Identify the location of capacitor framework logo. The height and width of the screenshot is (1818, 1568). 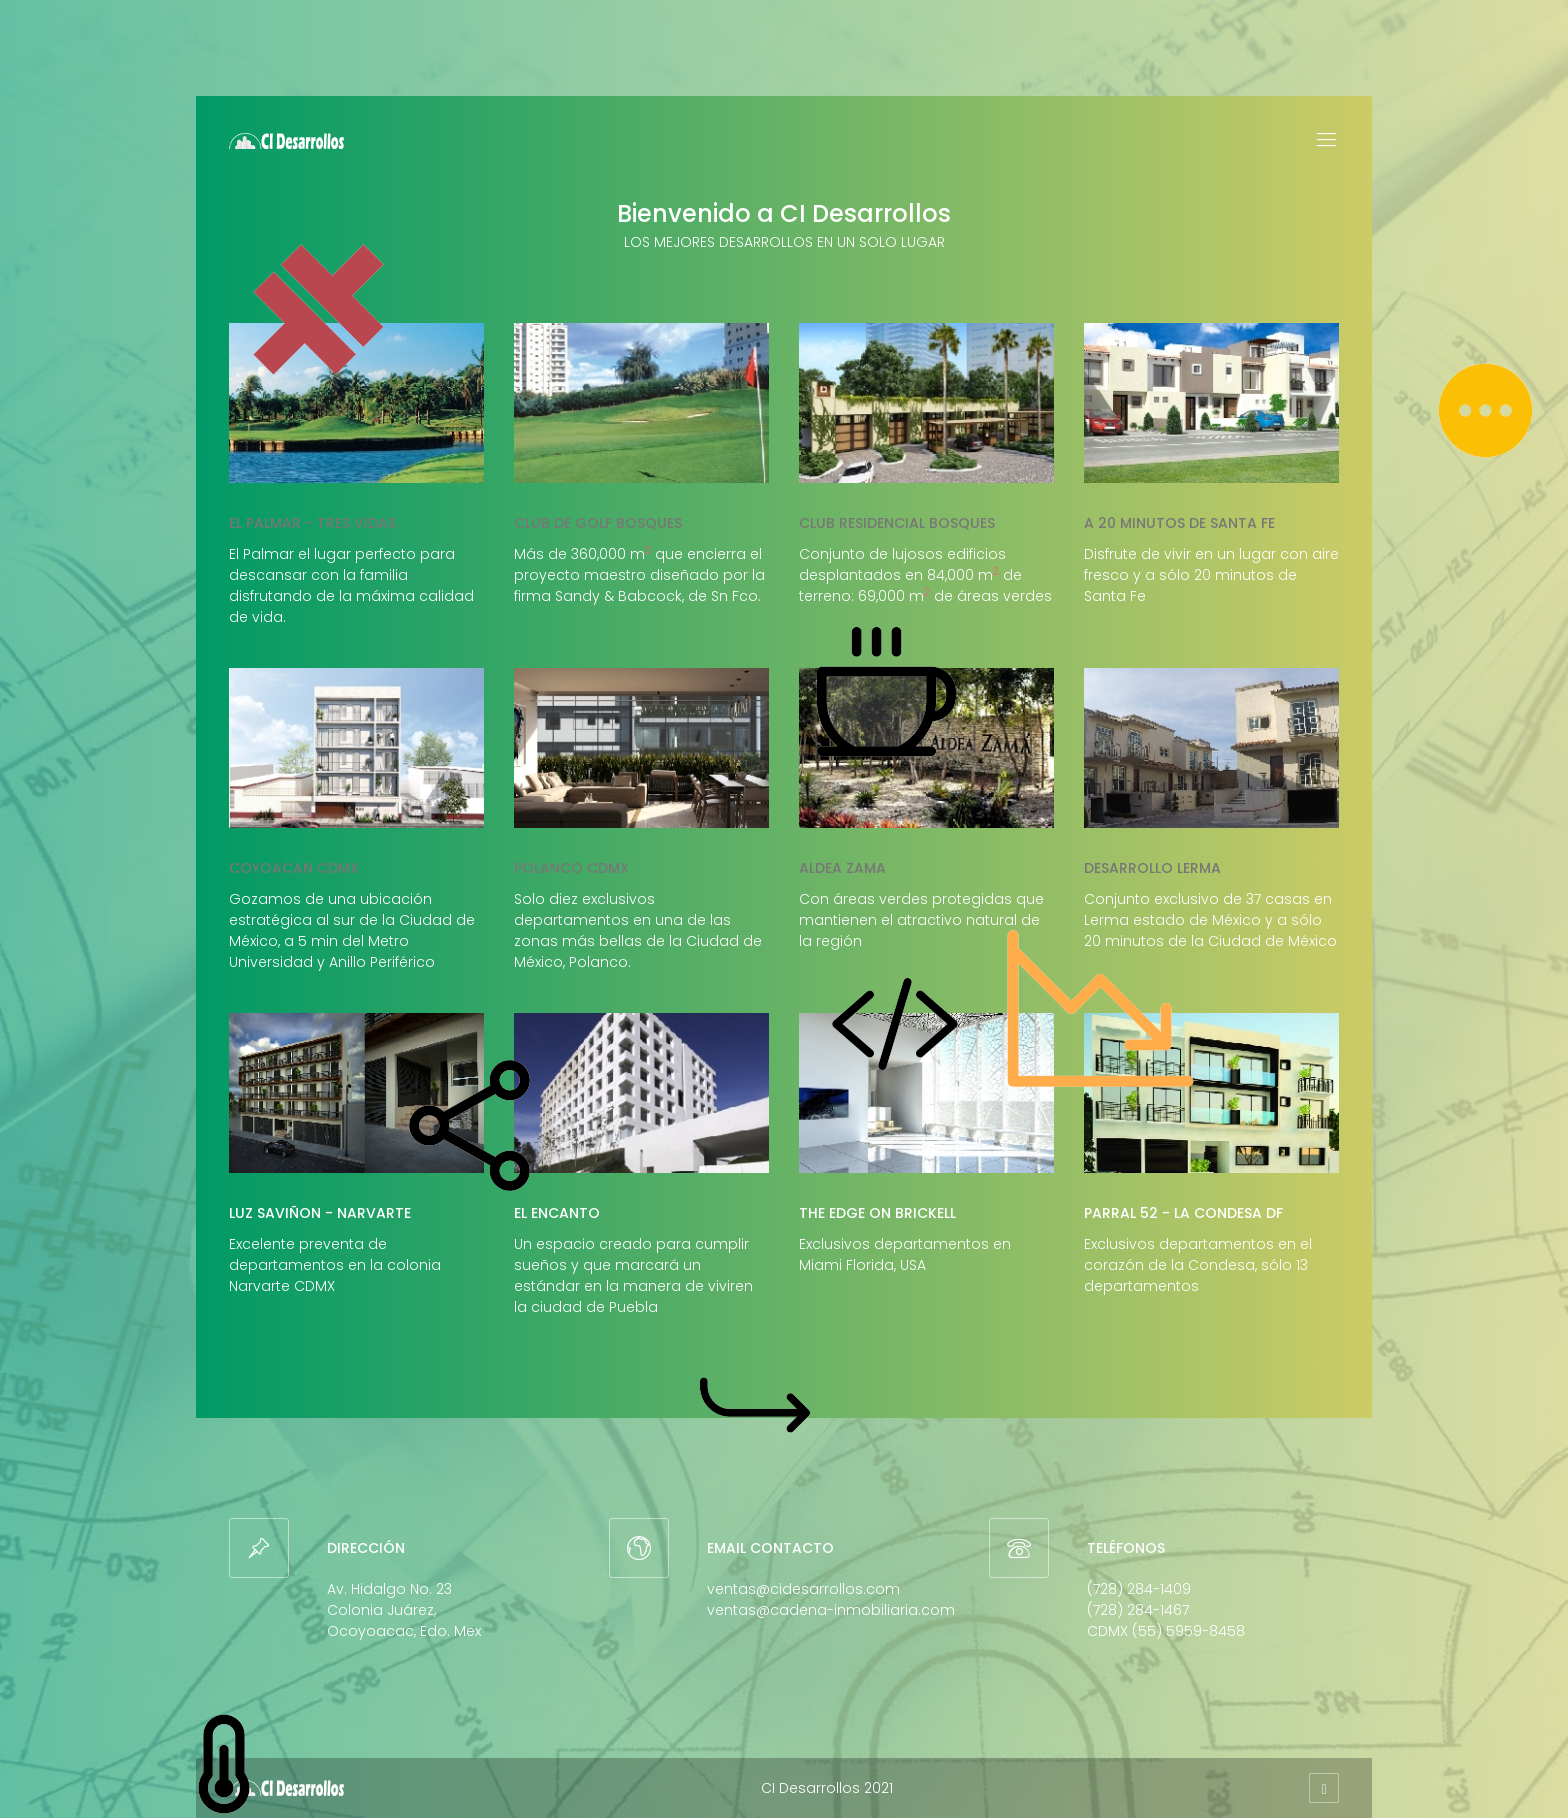
(318, 309).